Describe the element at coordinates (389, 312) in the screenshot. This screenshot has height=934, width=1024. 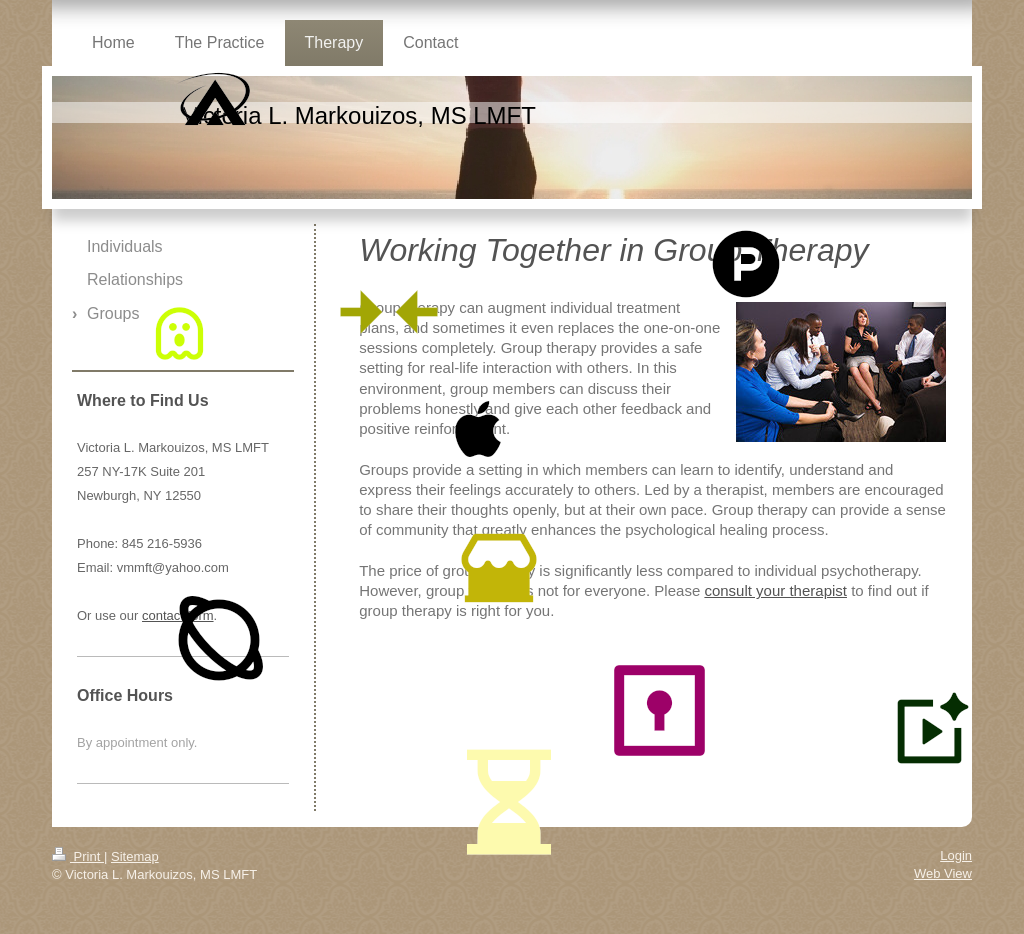
I see `collapse or minimize a panel horizontally` at that location.